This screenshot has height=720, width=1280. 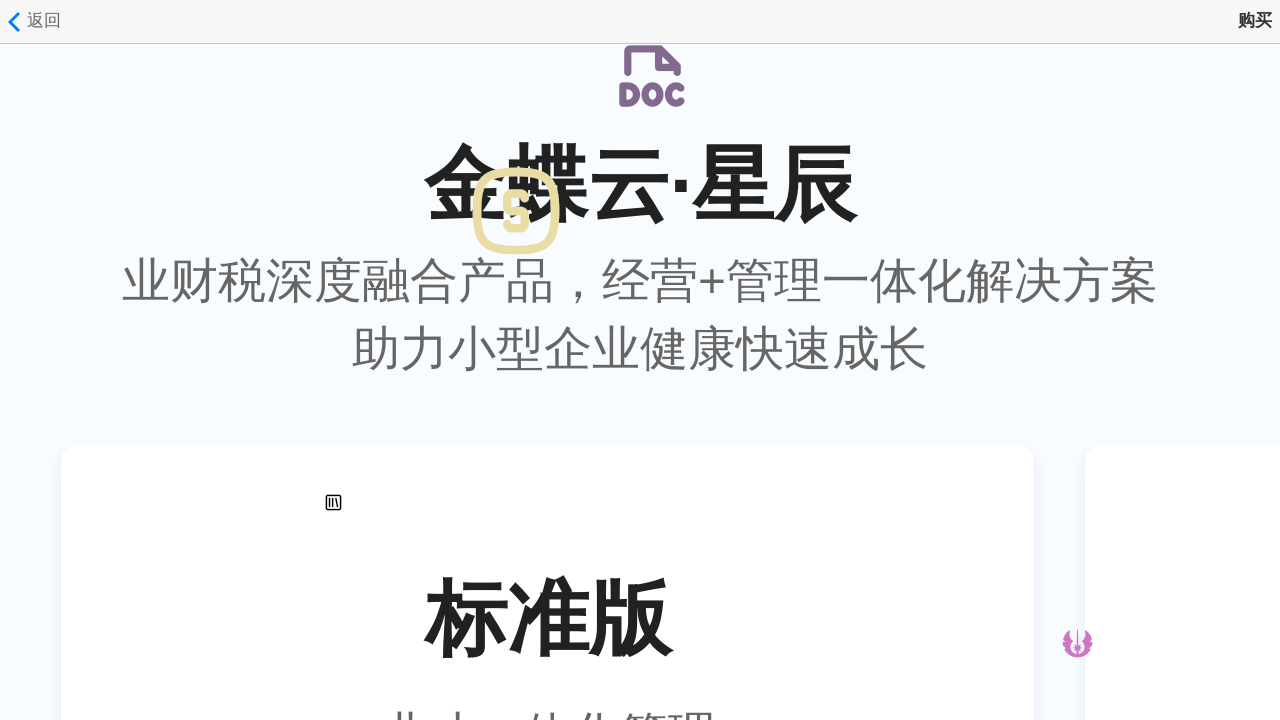 What do you see at coordinates (516, 211) in the screenshot?
I see `indicates a shortcut or saved item` at bounding box center [516, 211].